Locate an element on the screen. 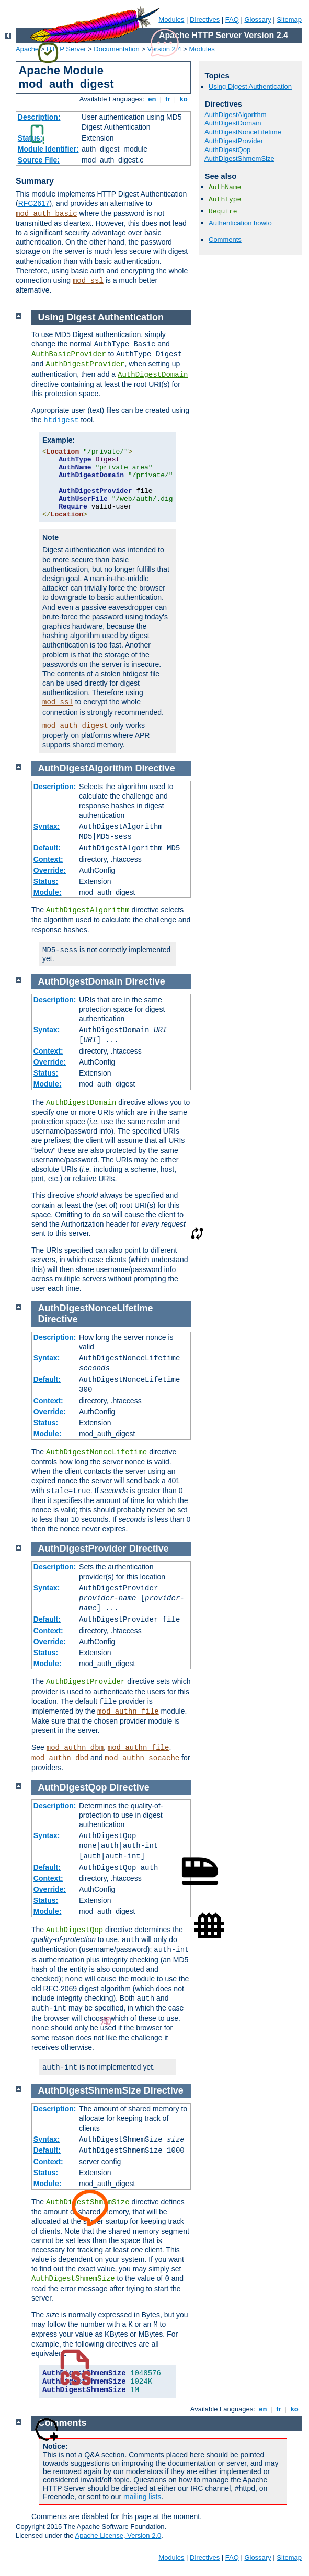 This screenshot has width=309, height=2576. mark task as complete is located at coordinates (48, 53).